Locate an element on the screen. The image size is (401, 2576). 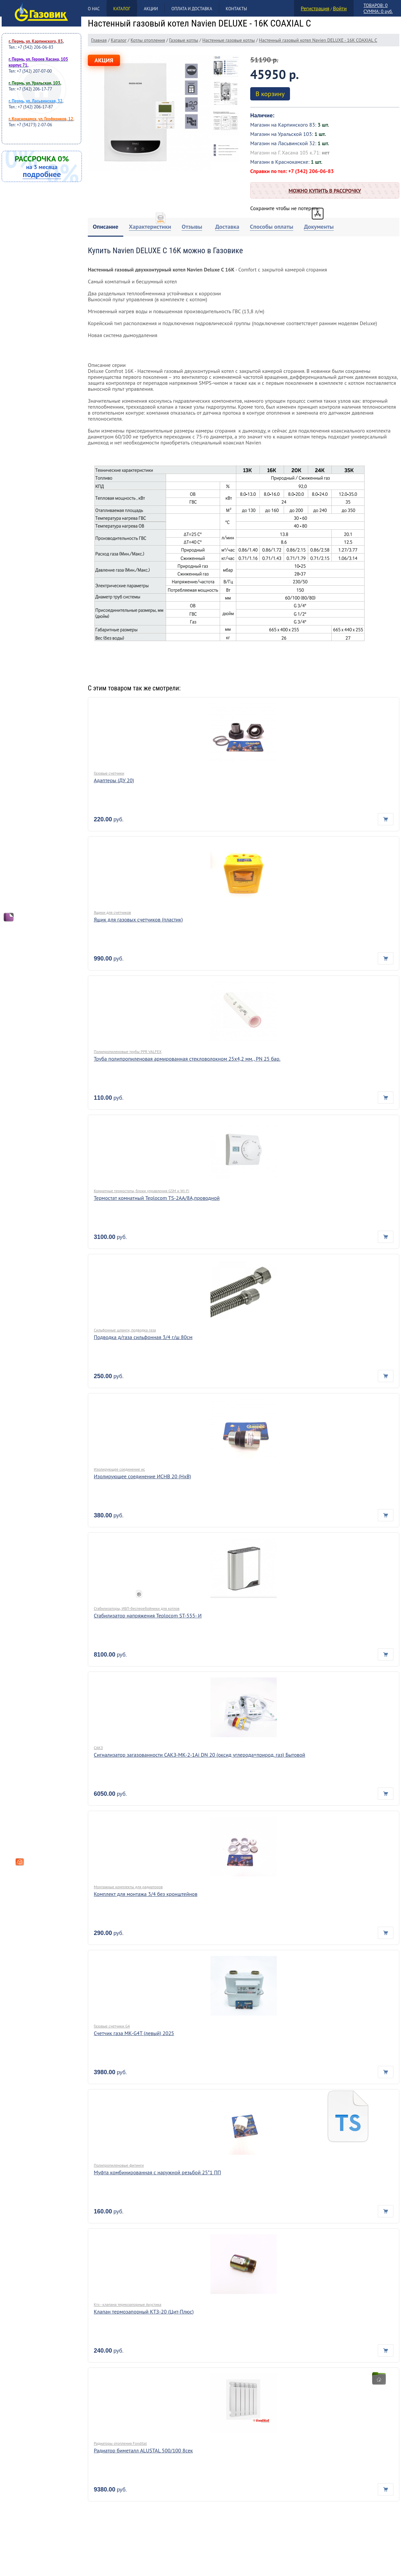
change desktop wallpaper settings is located at coordinates (9, 917).